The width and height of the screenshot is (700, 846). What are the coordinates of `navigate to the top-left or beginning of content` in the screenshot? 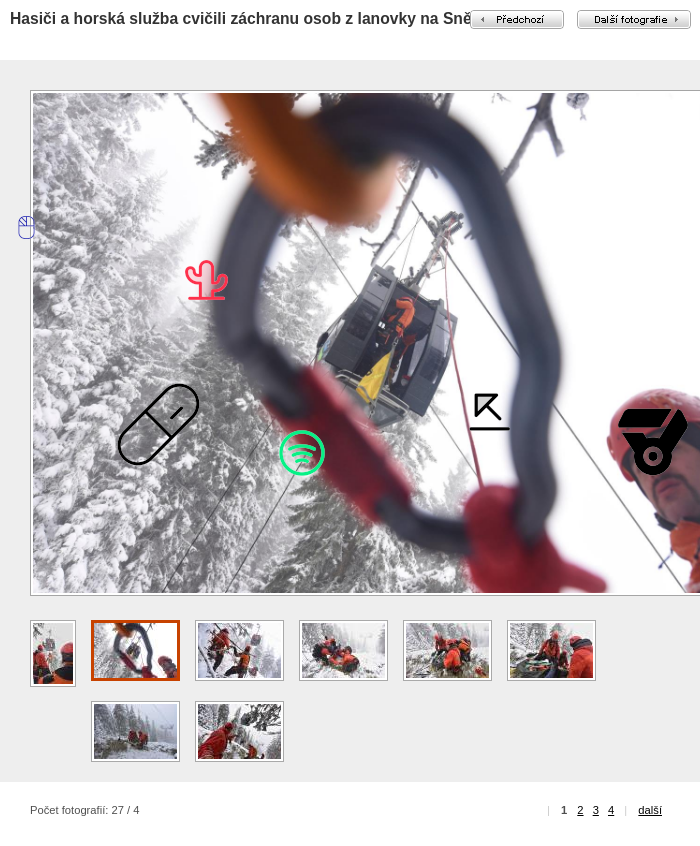 It's located at (488, 412).